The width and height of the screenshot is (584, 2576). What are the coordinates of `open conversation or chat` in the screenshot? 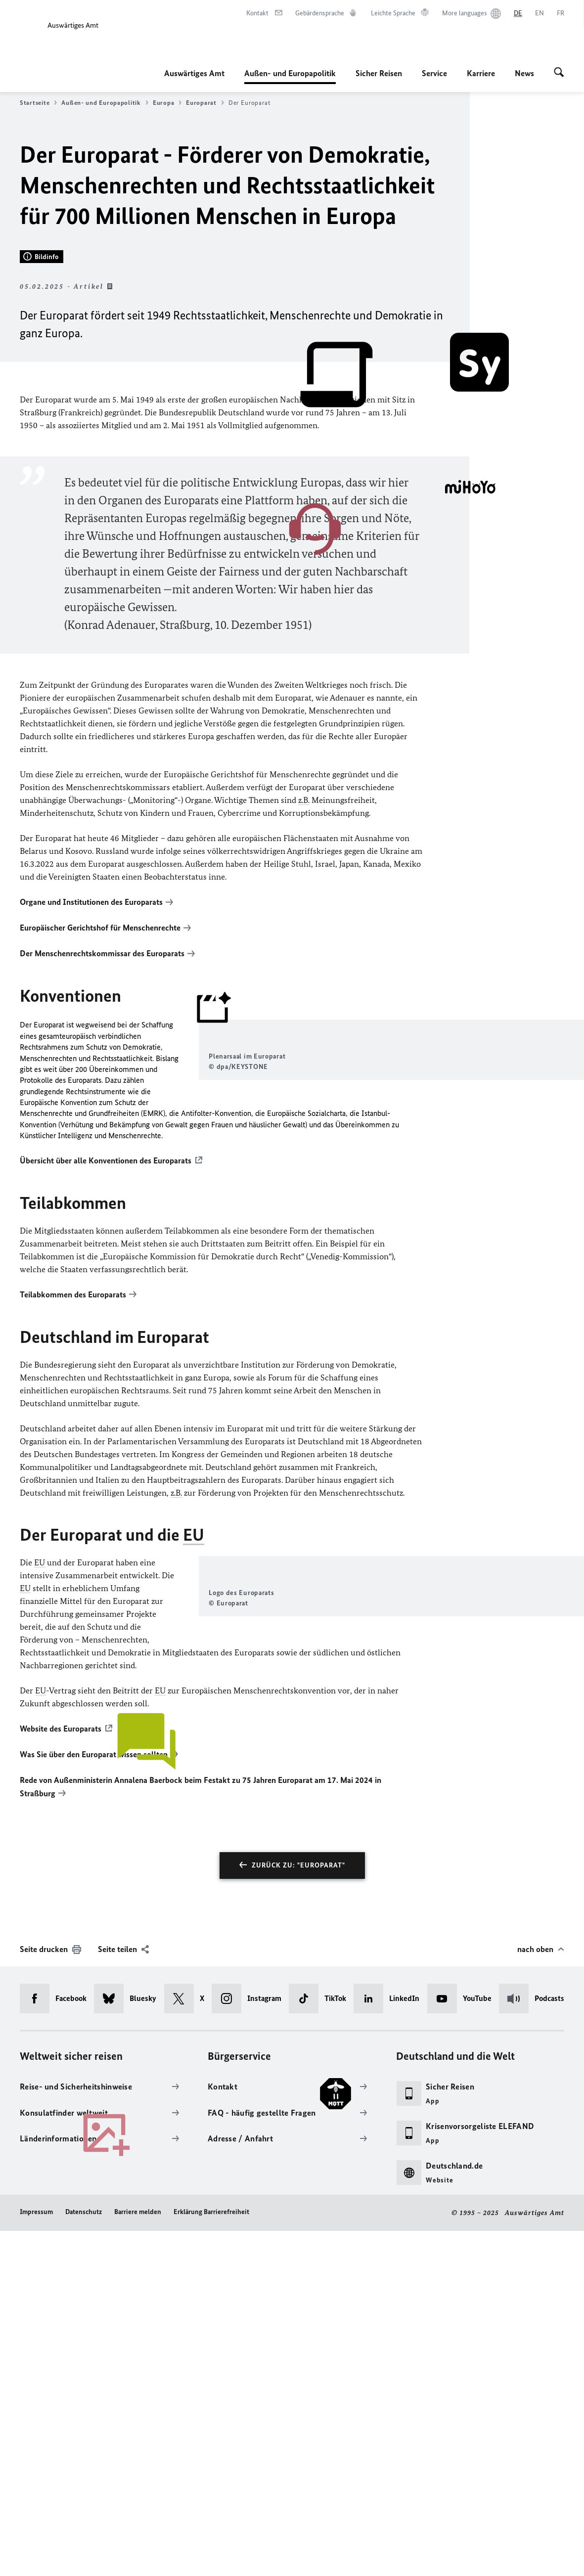 It's located at (148, 1738).